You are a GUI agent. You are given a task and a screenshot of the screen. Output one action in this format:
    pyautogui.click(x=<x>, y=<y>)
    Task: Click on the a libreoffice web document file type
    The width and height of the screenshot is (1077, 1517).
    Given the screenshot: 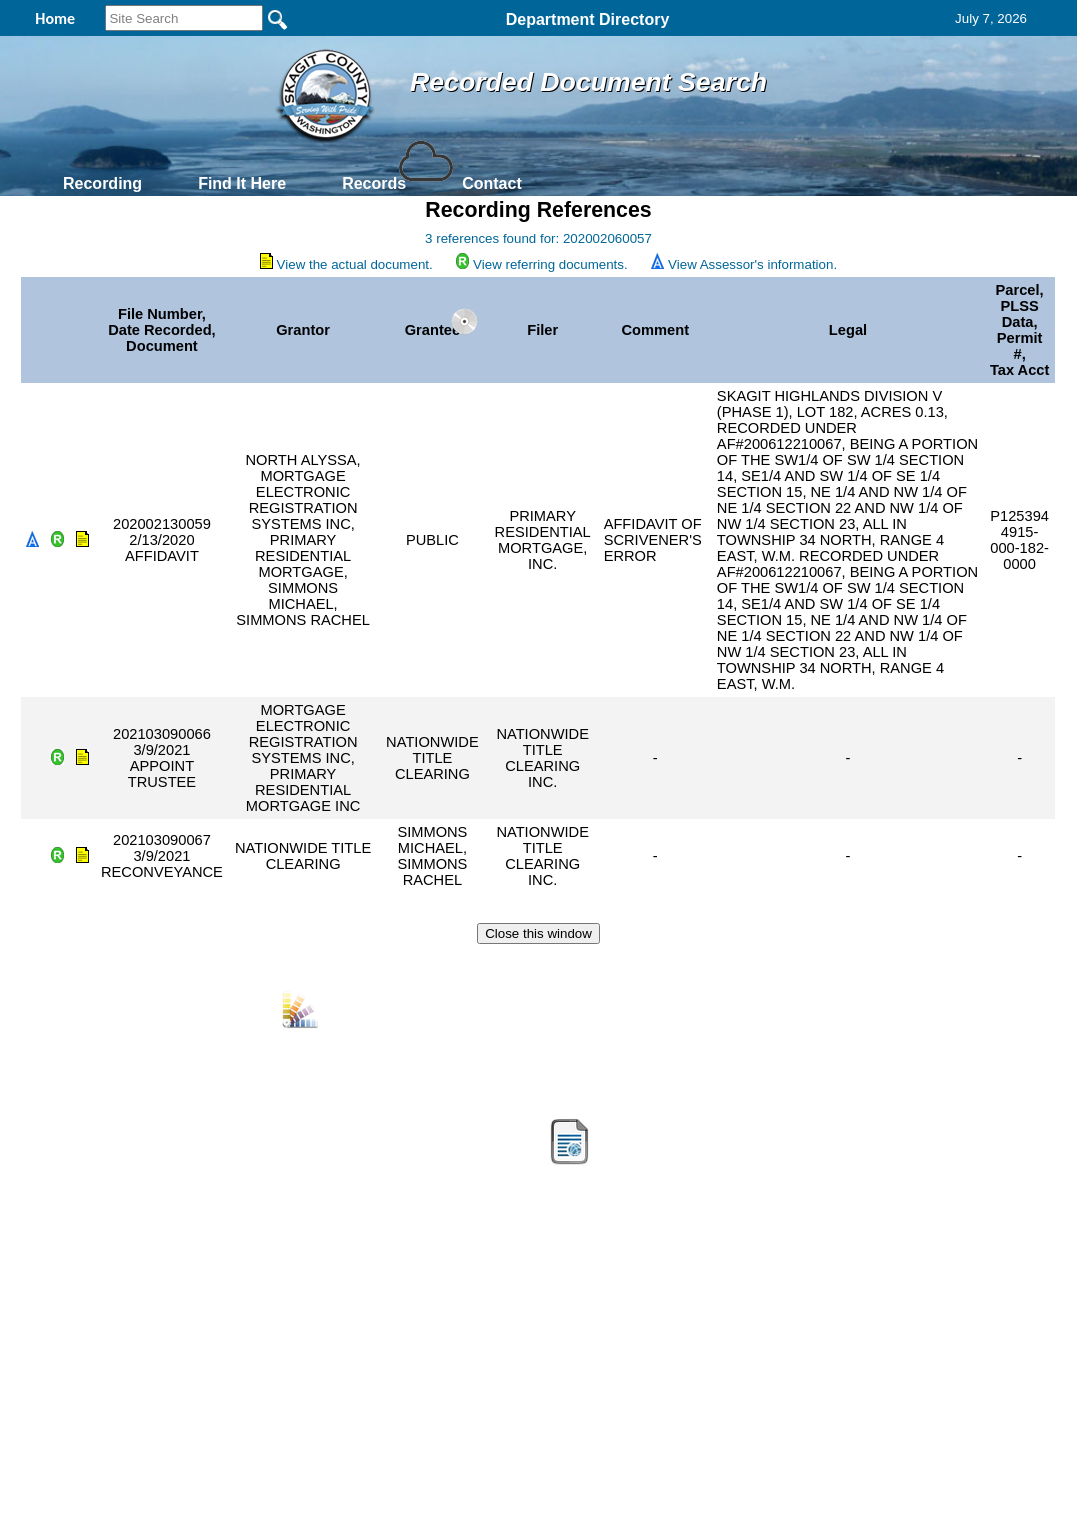 What is the action you would take?
    pyautogui.click(x=569, y=1141)
    